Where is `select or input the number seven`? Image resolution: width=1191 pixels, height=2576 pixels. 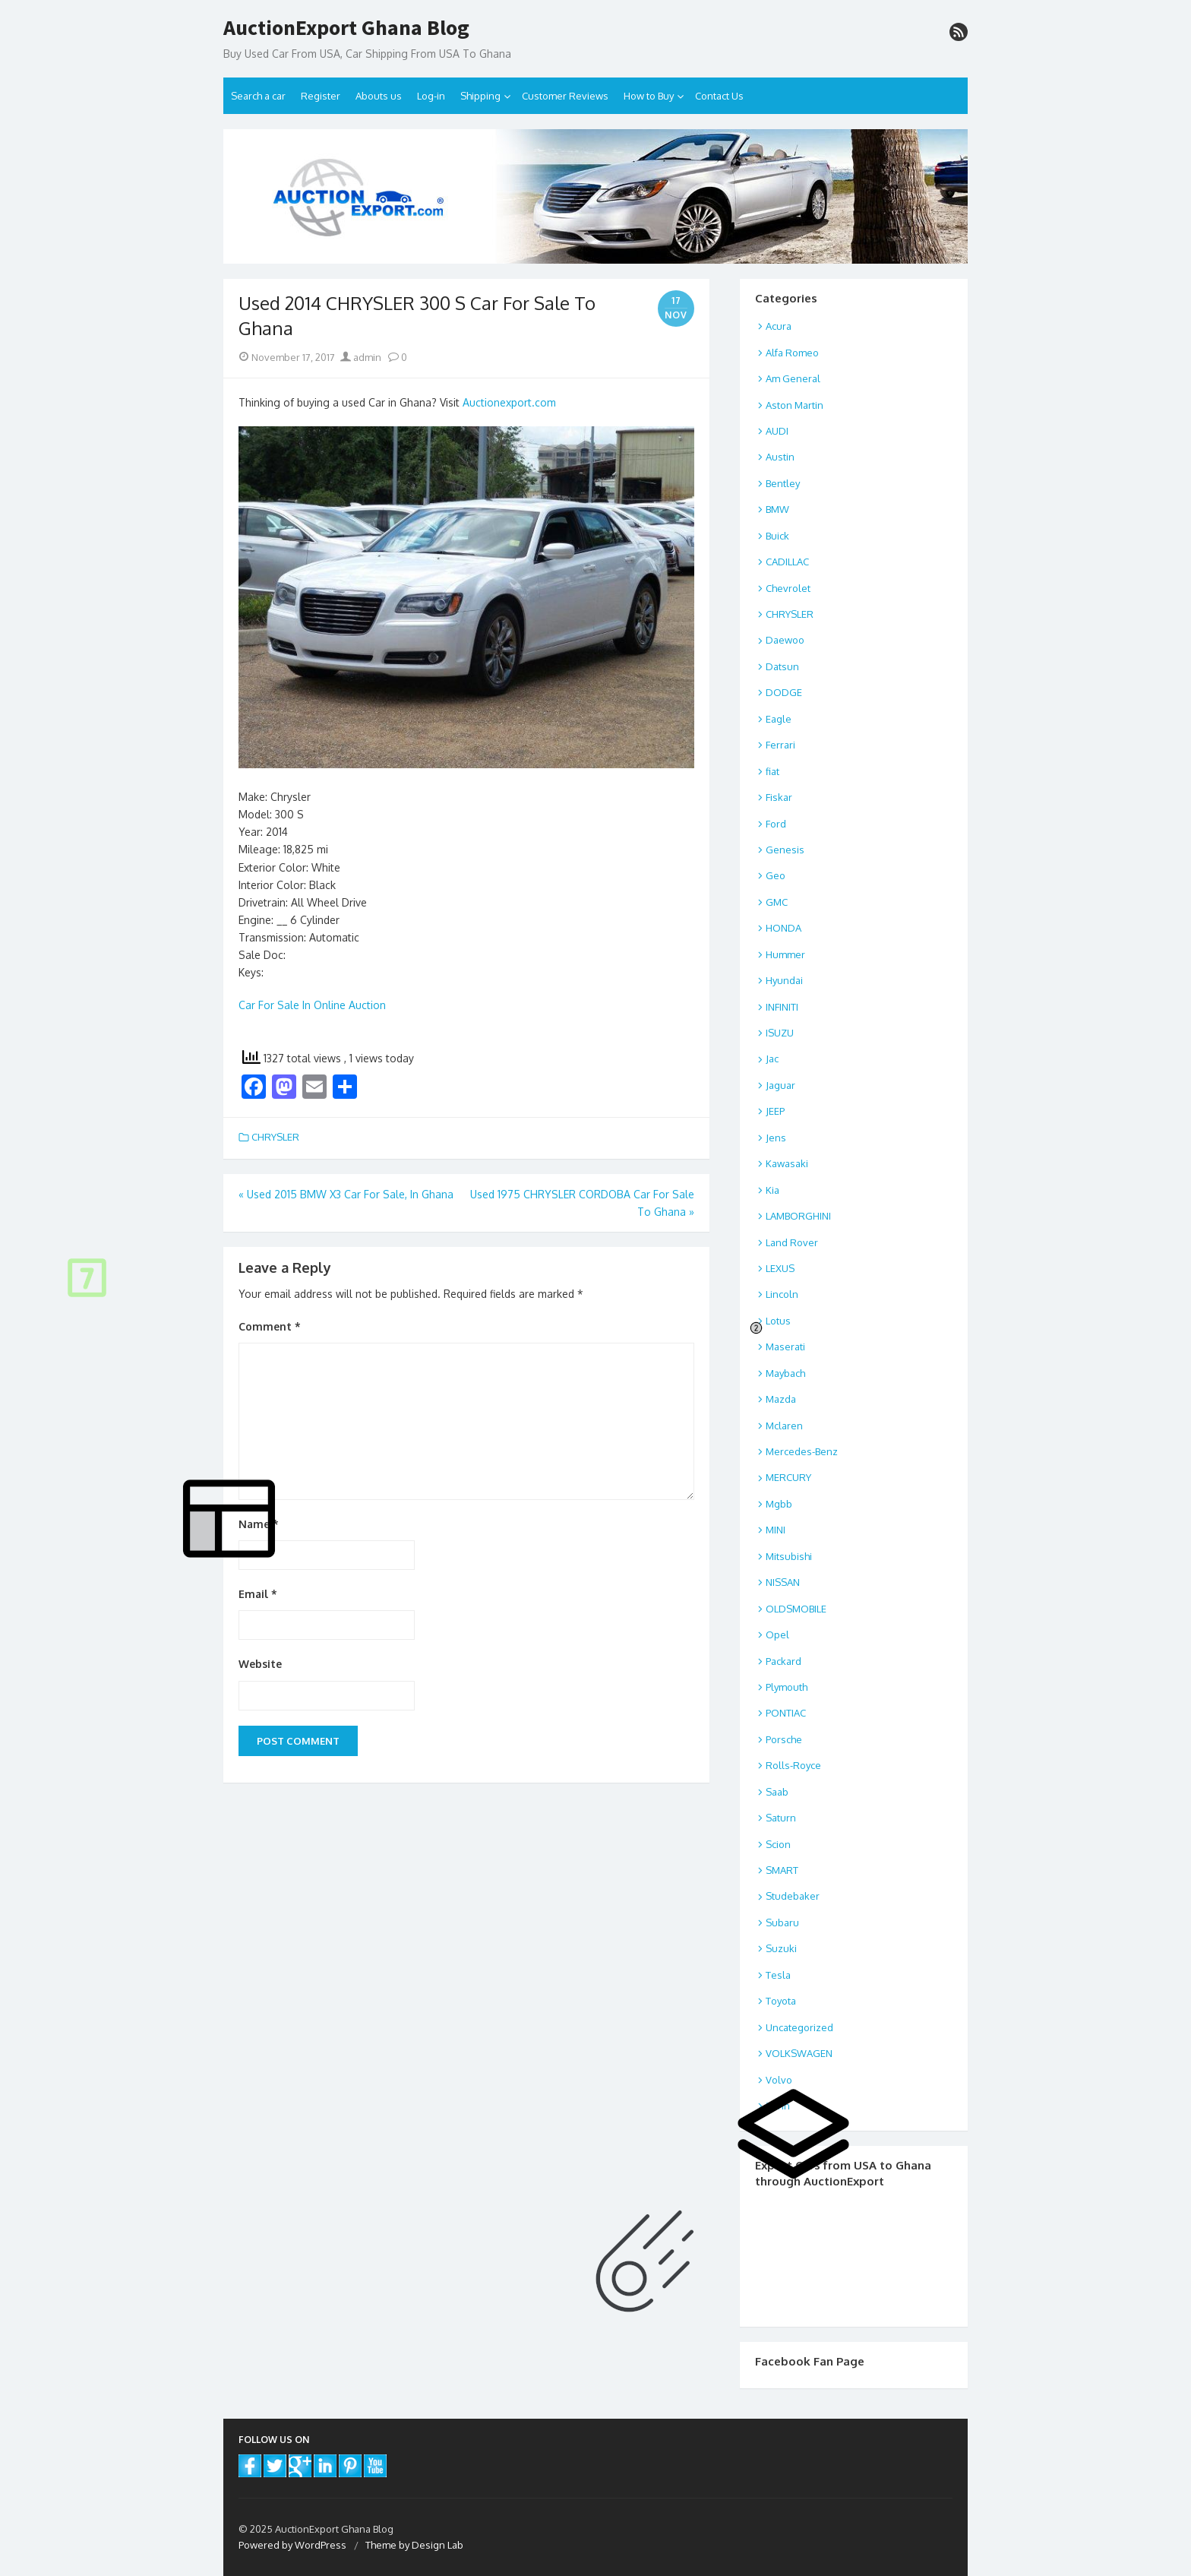 select or input the number seven is located at coordinates (87, 1277).